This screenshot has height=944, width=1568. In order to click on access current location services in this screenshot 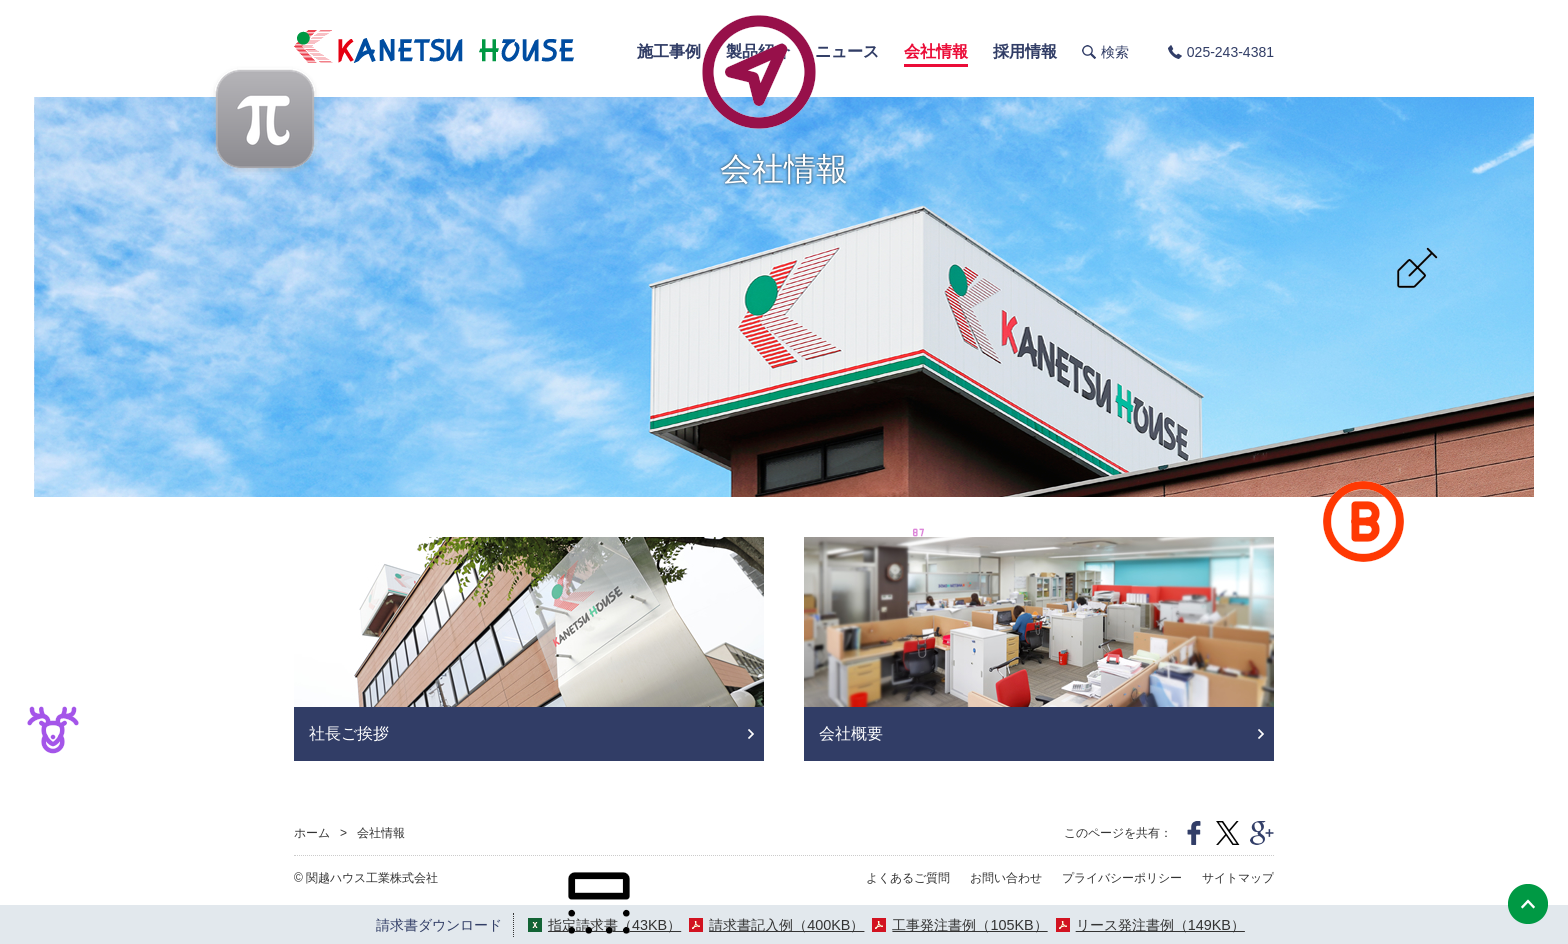, I will do `click(759, 72)`.